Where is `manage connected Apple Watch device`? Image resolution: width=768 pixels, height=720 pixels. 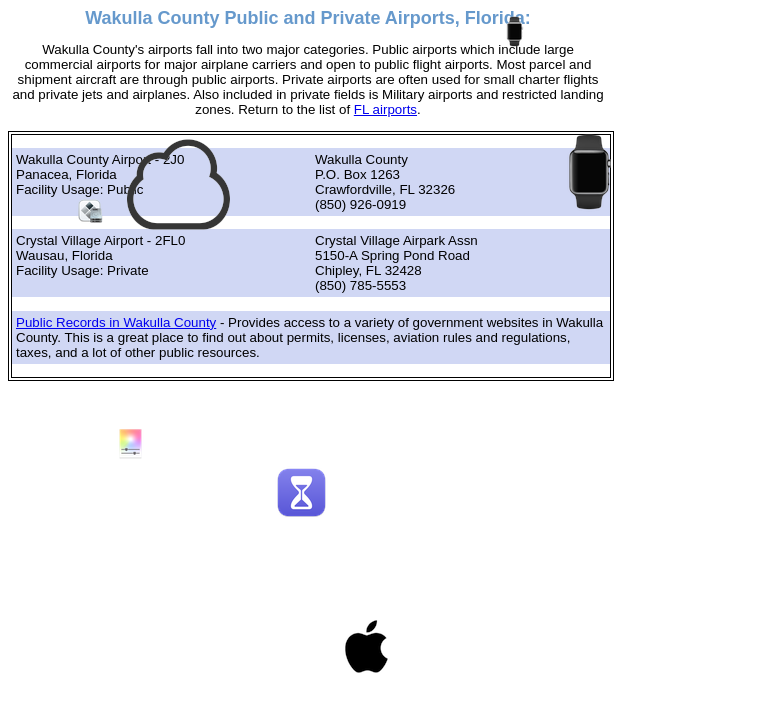
manage connected Apple Watch device is located at coordinates (589, 172).